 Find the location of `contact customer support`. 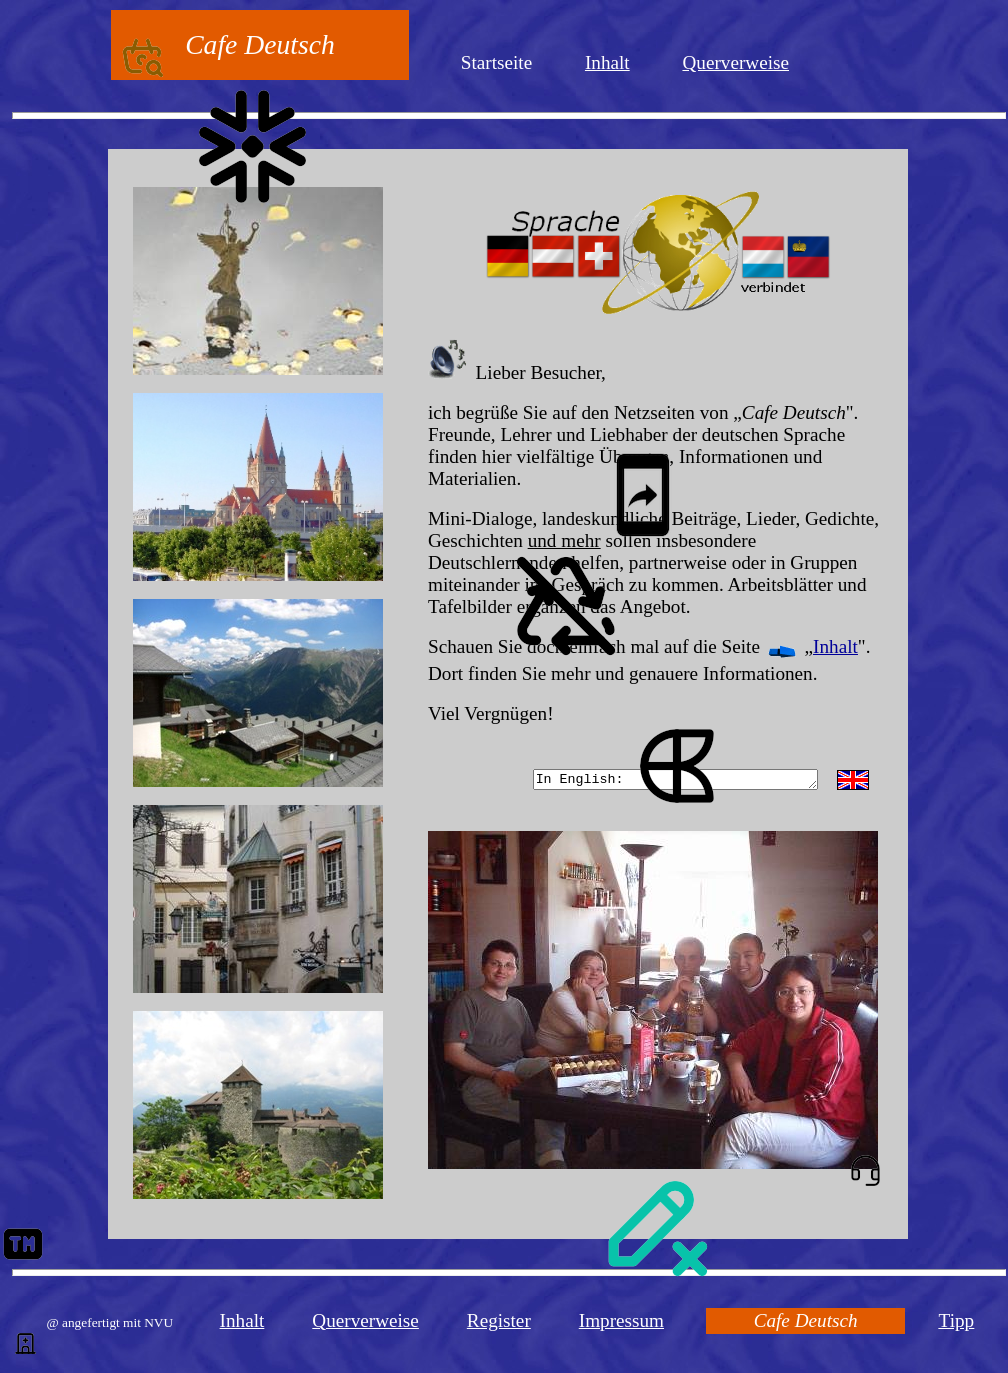

contact customer support is located at coordinates (865, 1169).